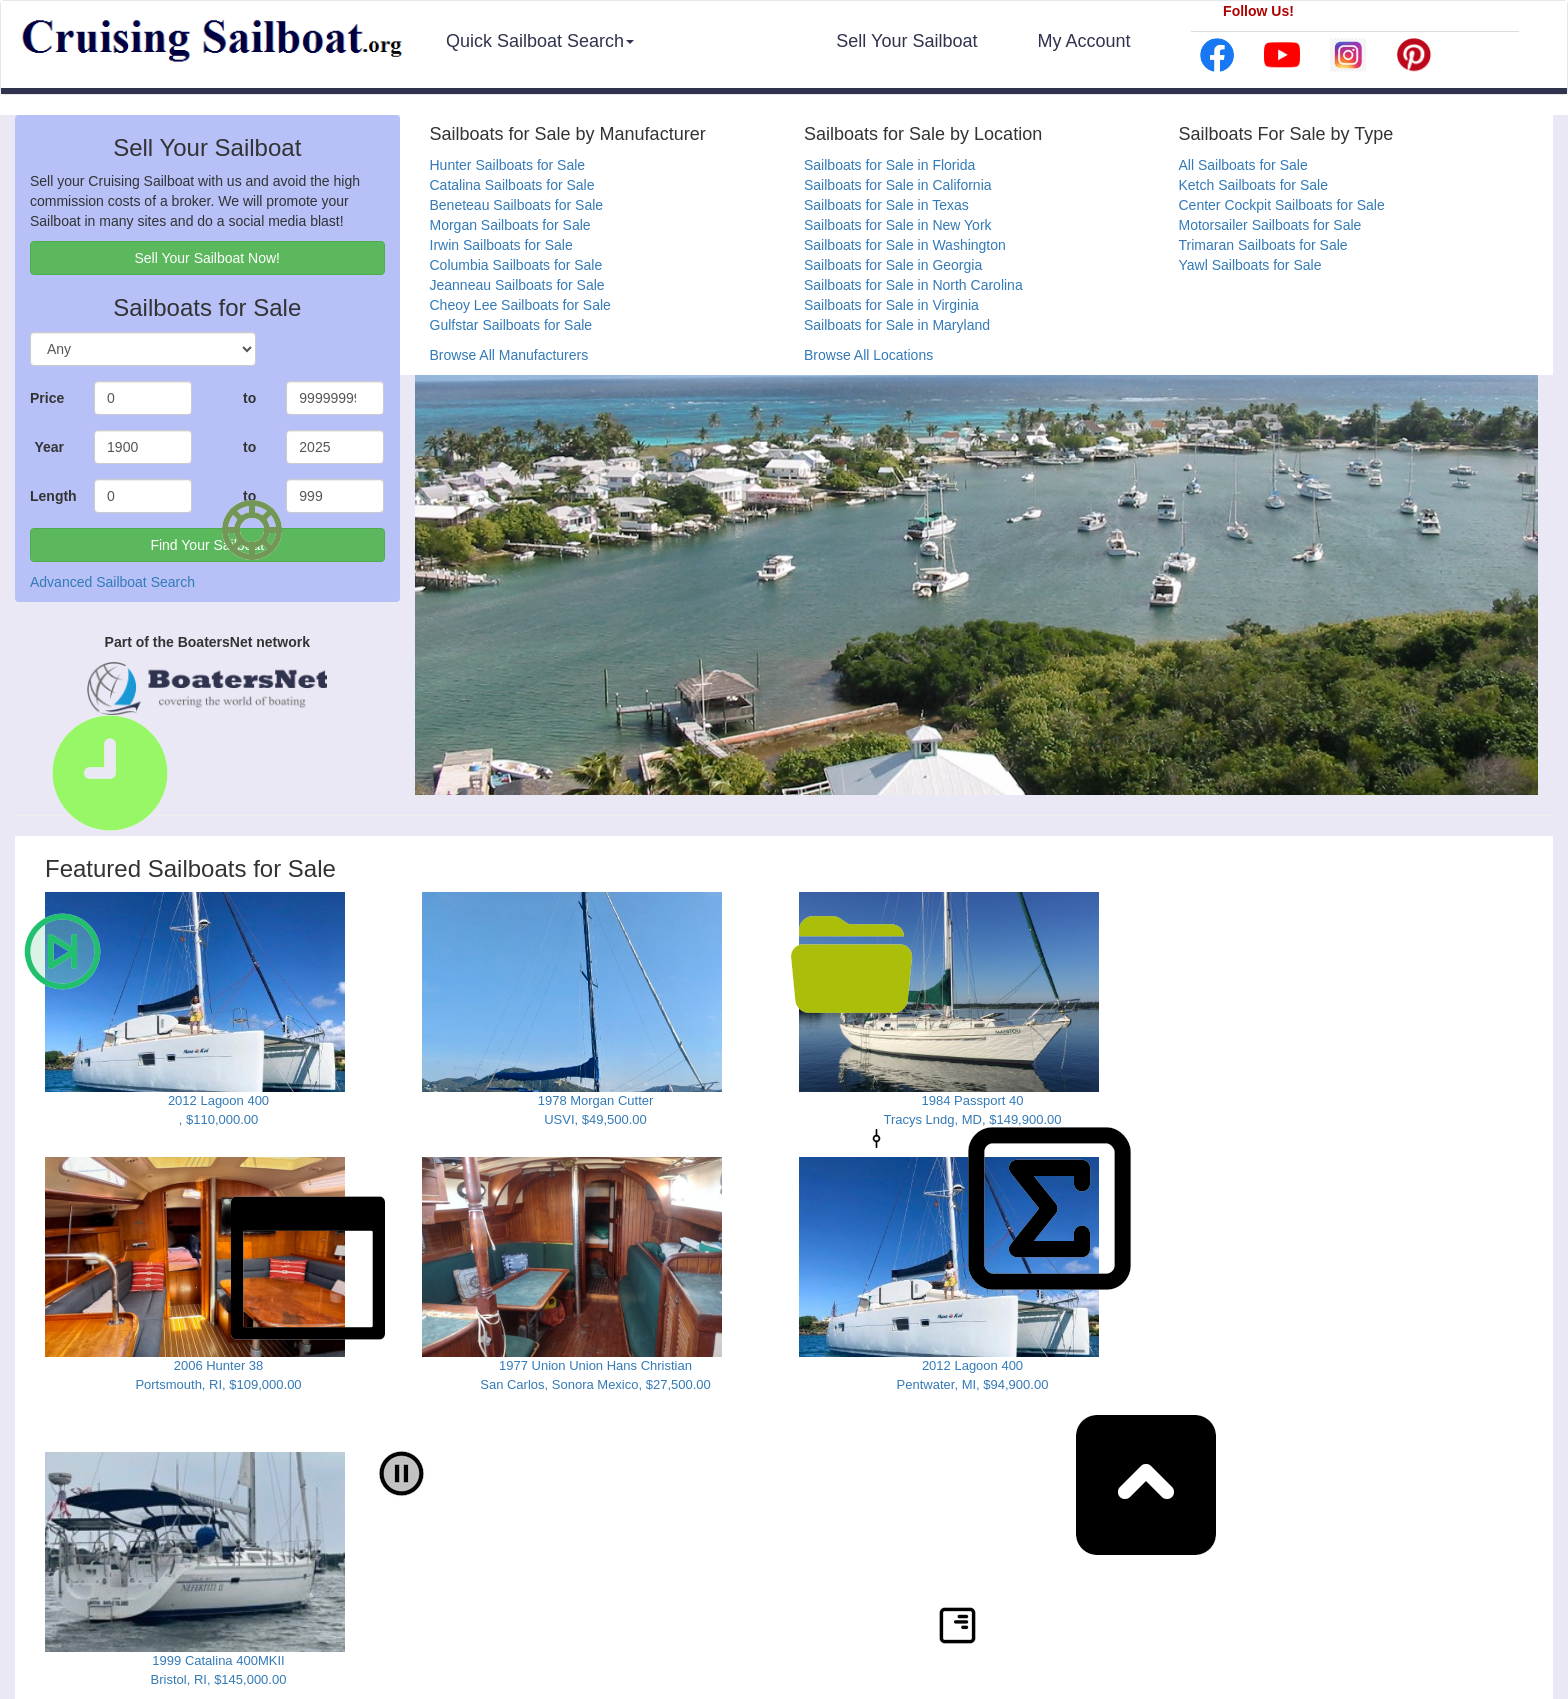 The height and width of the screenshot is (1699, 1568). I want to click on align content to the top-right corner, so click(957, 1625).